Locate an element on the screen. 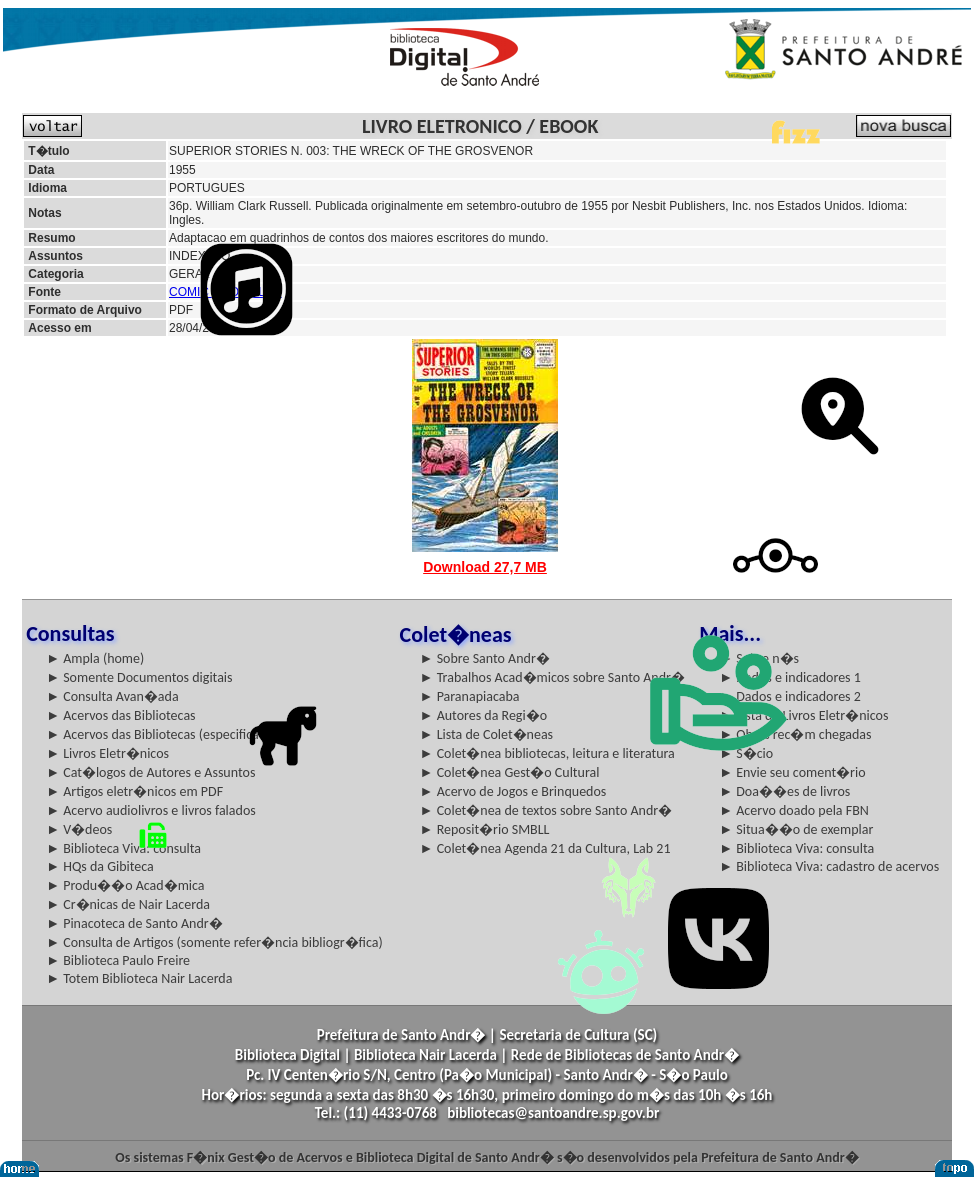 This screenshot has height=1177, width=974. open the VK social network app is located at coordinates (718, 938).